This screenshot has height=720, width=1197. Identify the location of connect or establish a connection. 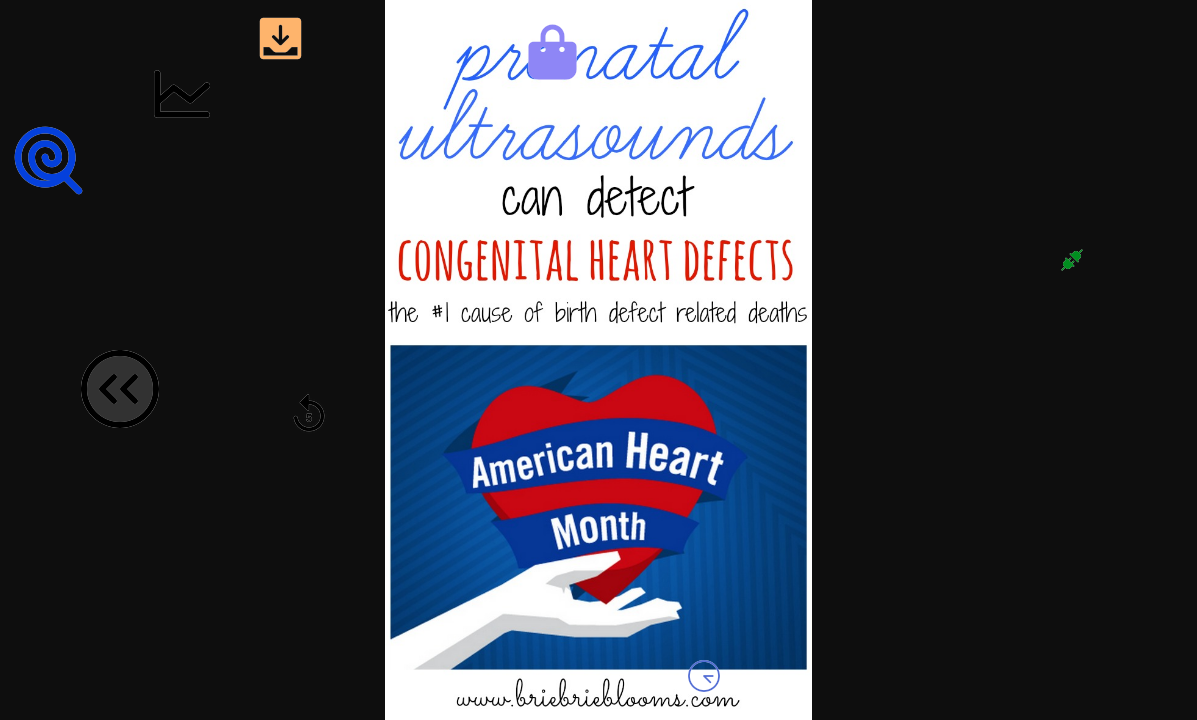
(1072, 260).